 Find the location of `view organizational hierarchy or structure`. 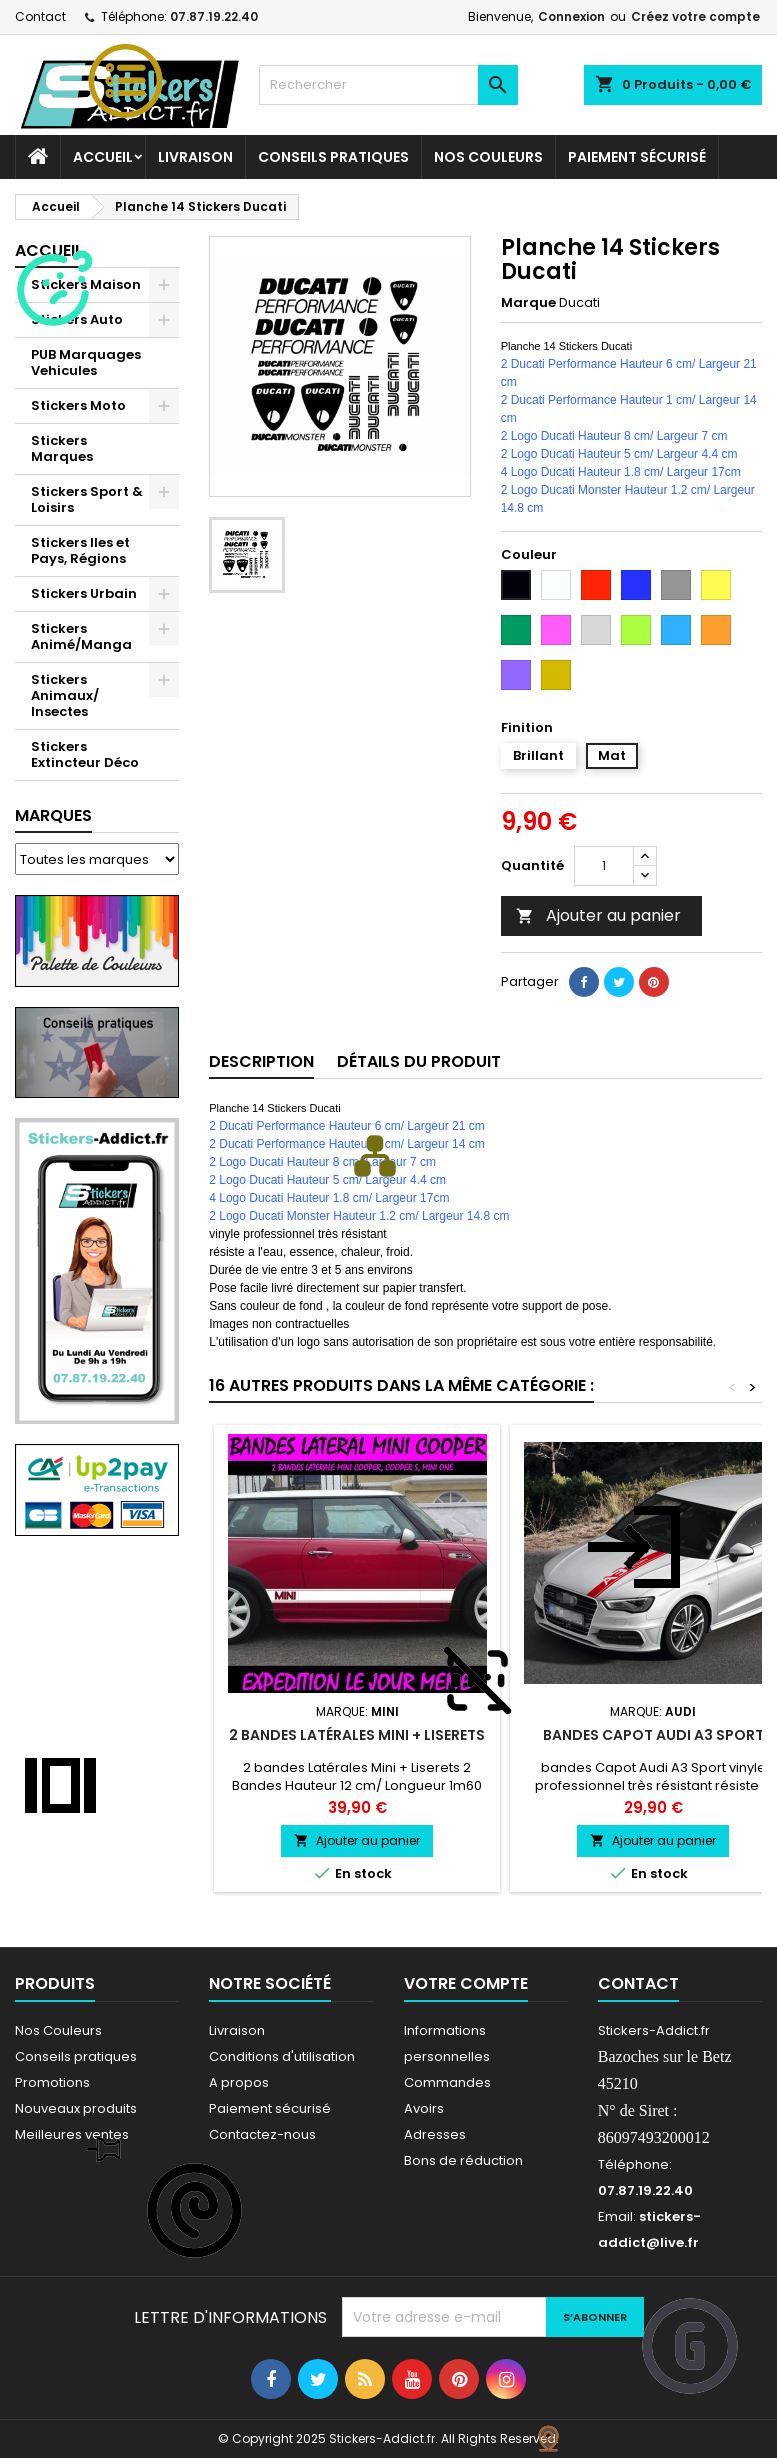

view organizational hierarchy or structure is located at coordinates (375, 1156).